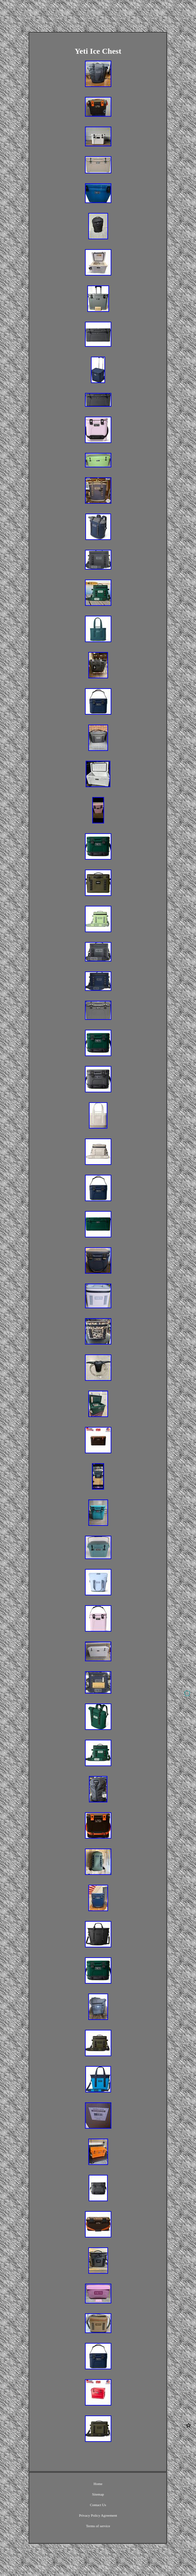  Describe the element at coordinates (188, 2425) in the screenshot. I see `add item to favorites` at that location.